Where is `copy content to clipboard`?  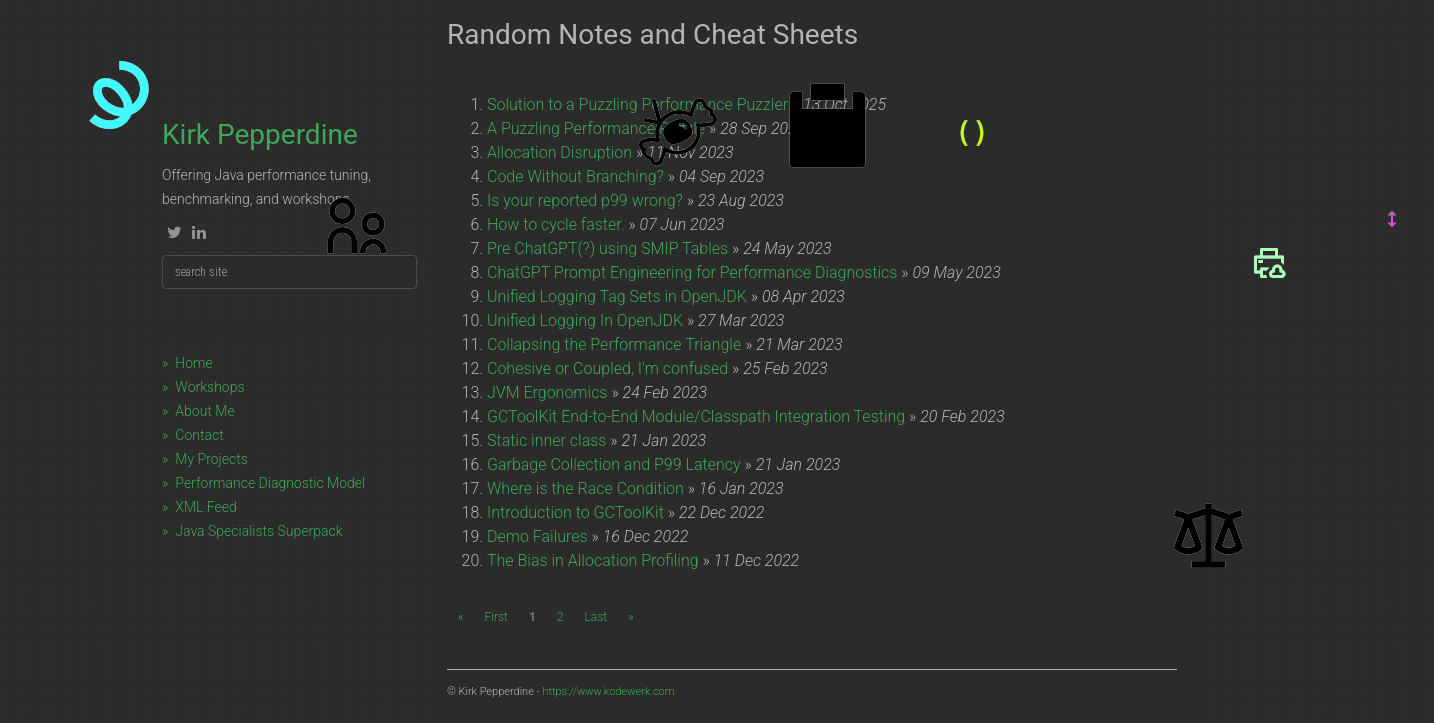 copy content to clipboard is located at coordinates (827, 125).